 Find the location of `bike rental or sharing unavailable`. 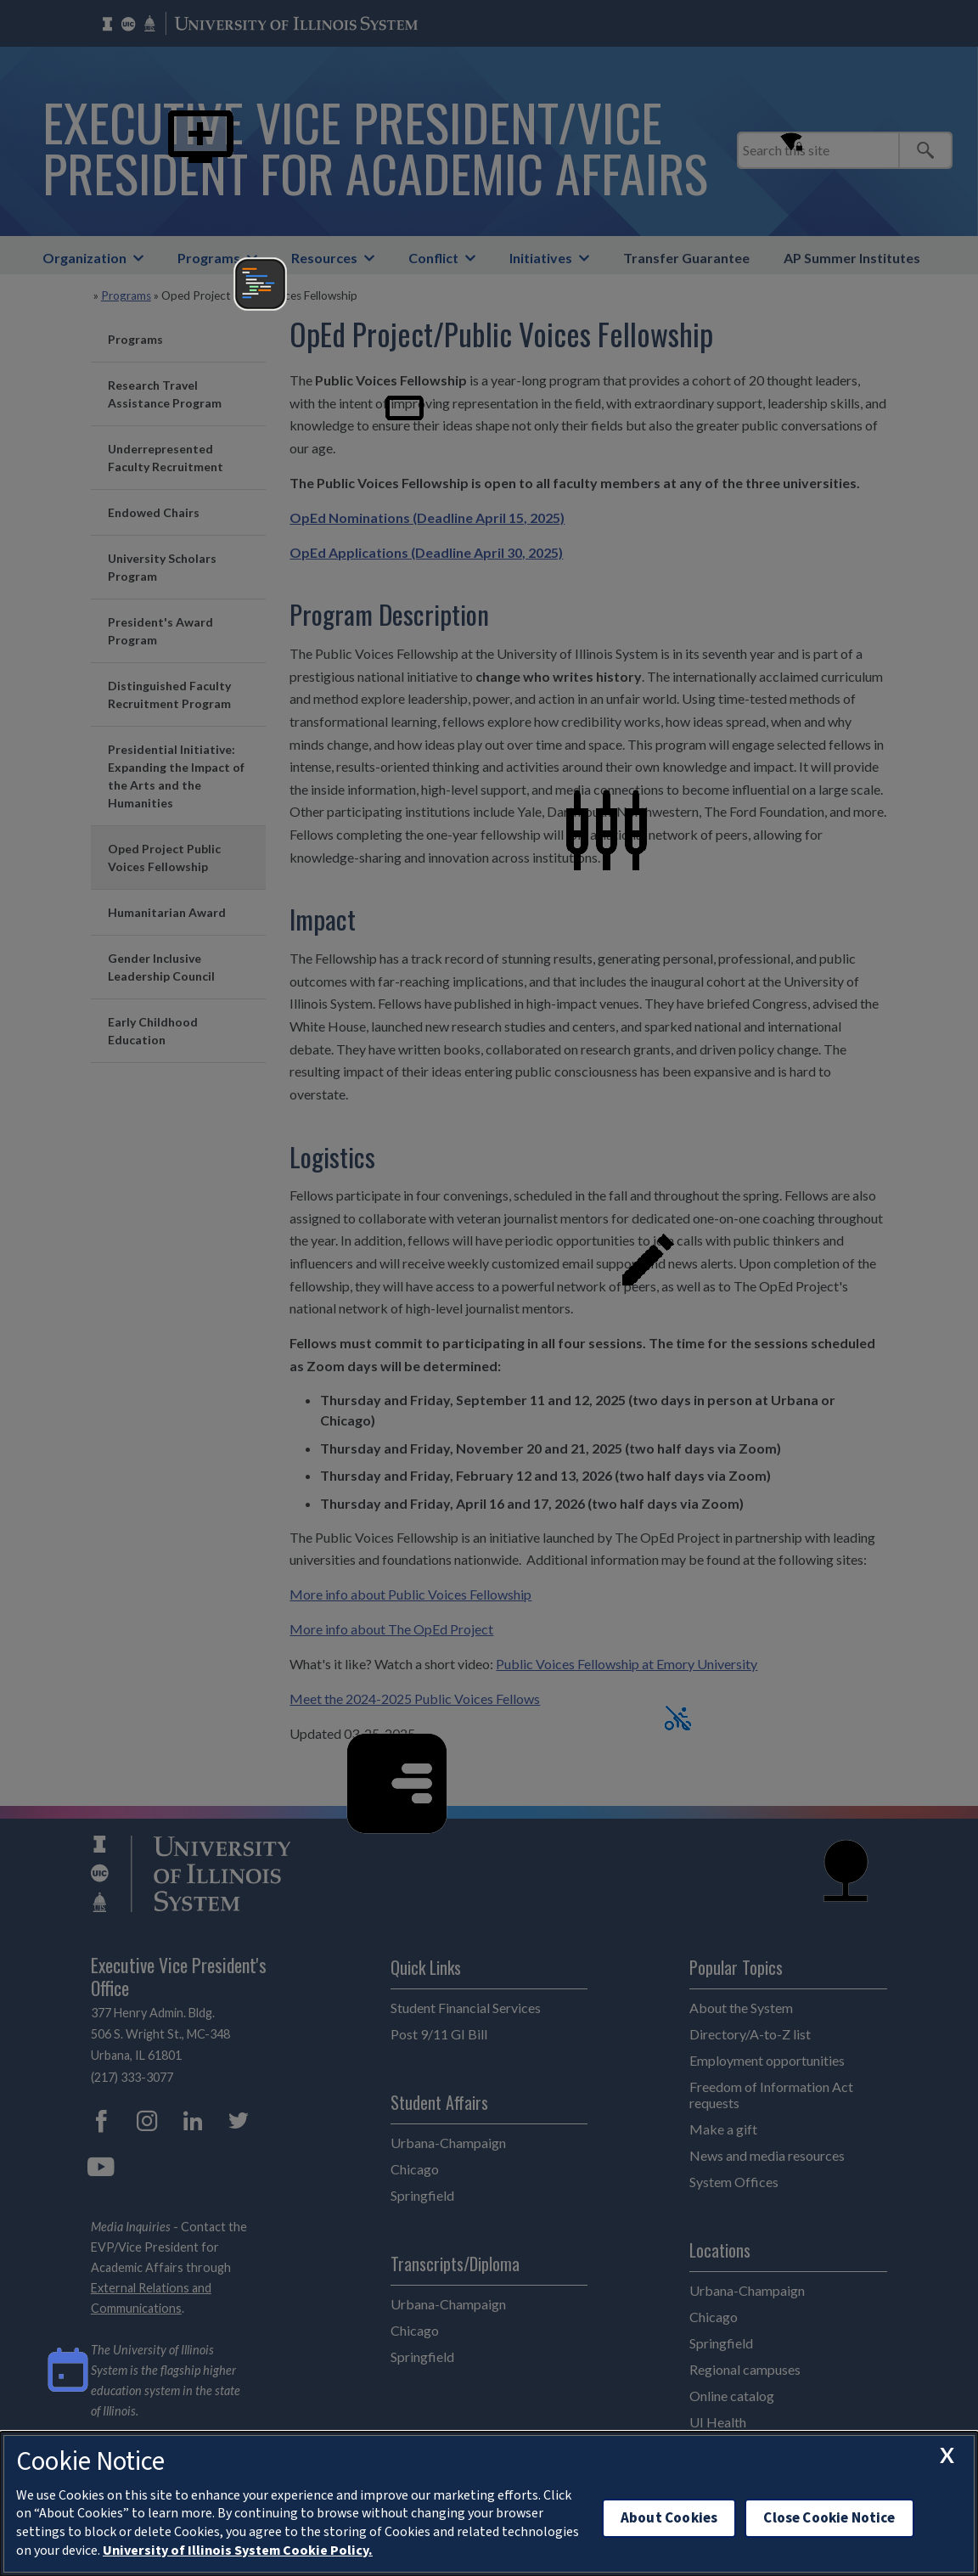

bike rental or sharing unavailable is located at coordinates (677, 1718).